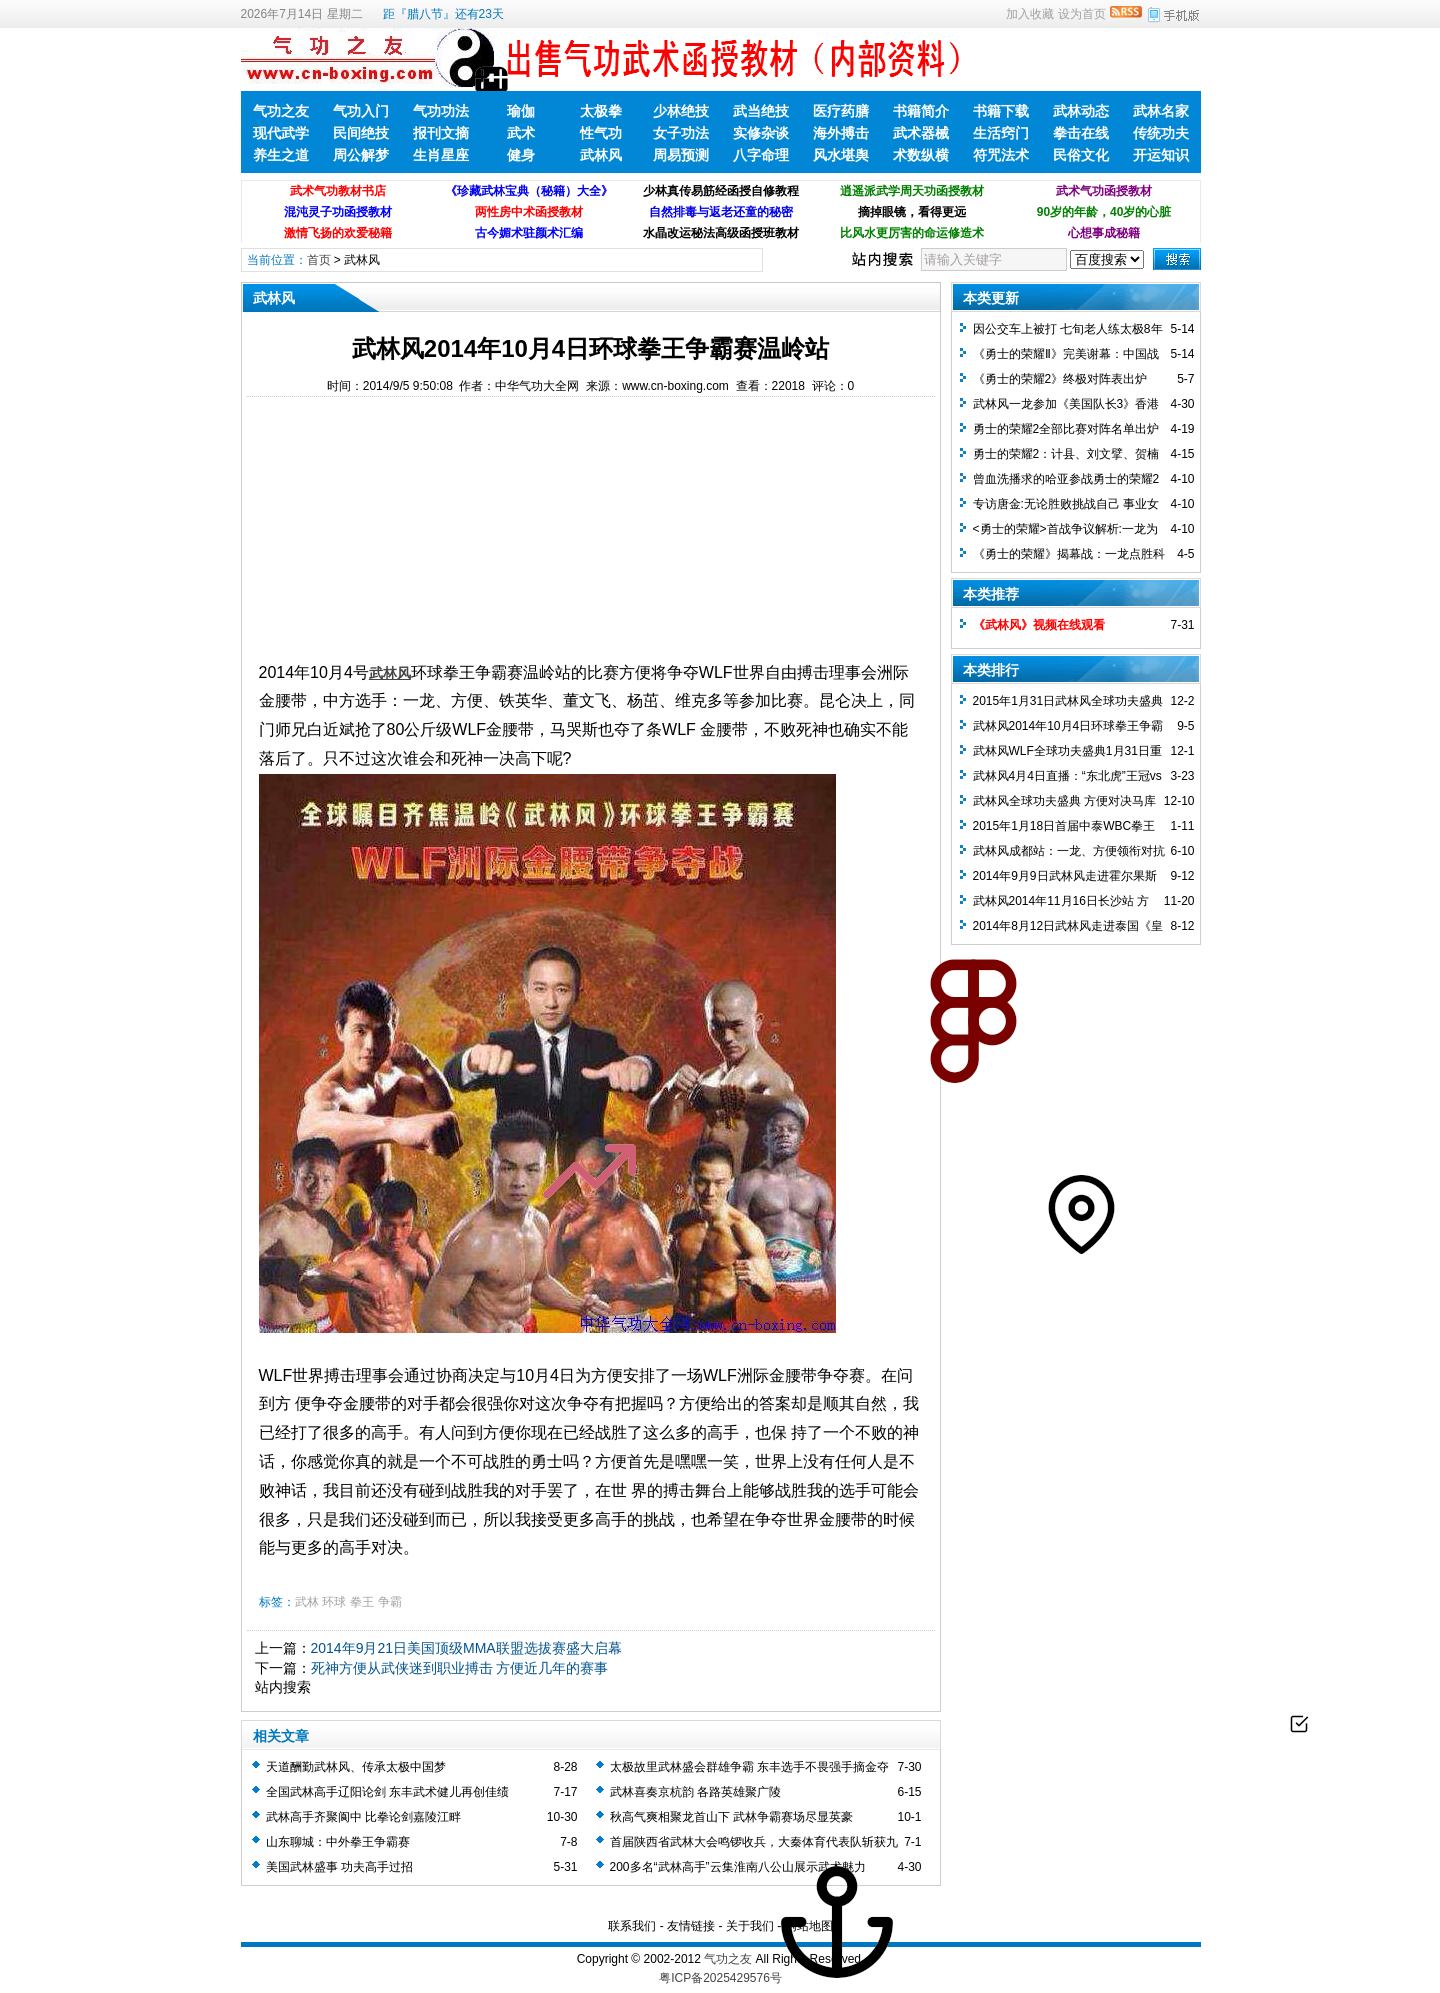 The width and height of the screenshot is (1440, 1993). Describe the element at coordinates (837, 1922) in the screenshot. I see `anchor a component or element in place` at that location.